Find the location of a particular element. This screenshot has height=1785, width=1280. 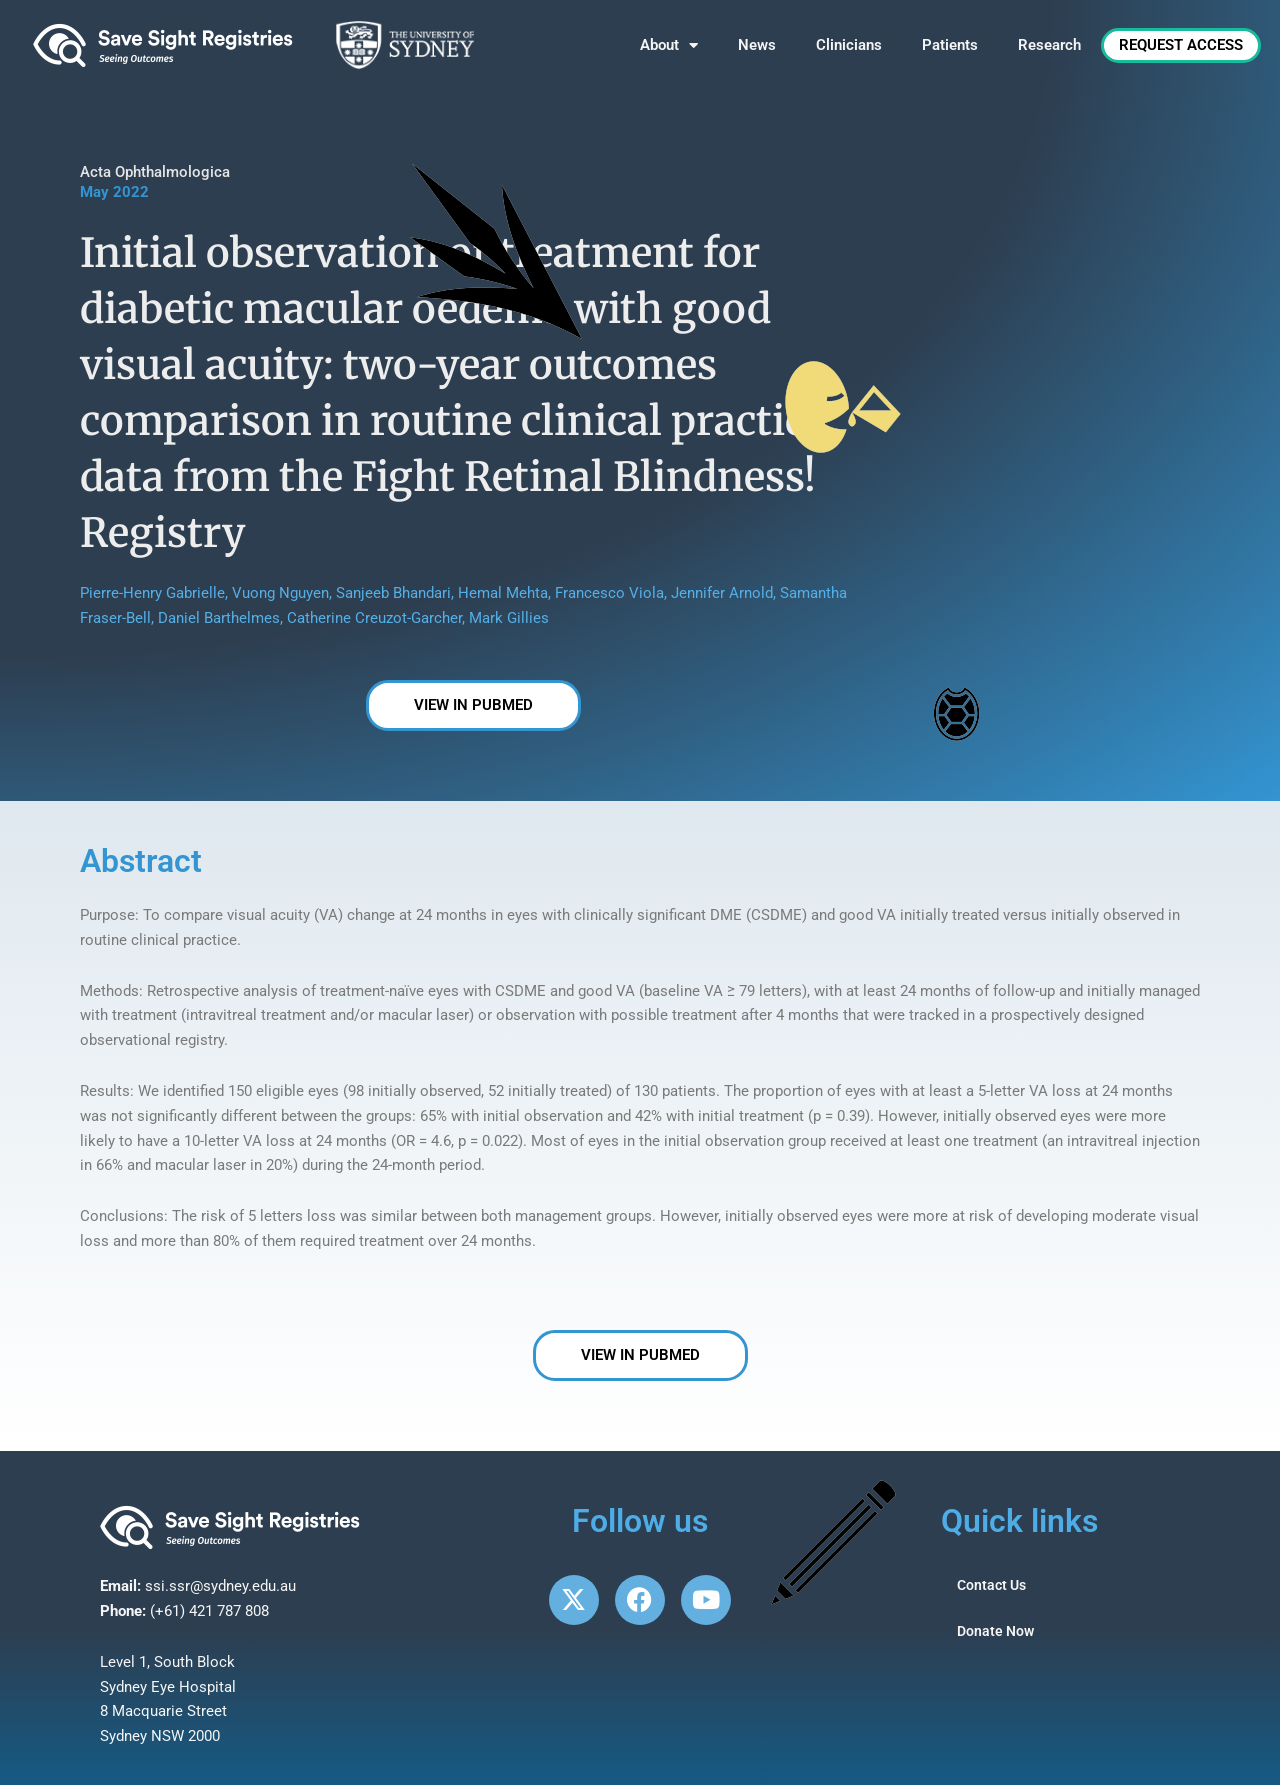

equip turtle shell armor or shield is located at coordinates (956, 714).